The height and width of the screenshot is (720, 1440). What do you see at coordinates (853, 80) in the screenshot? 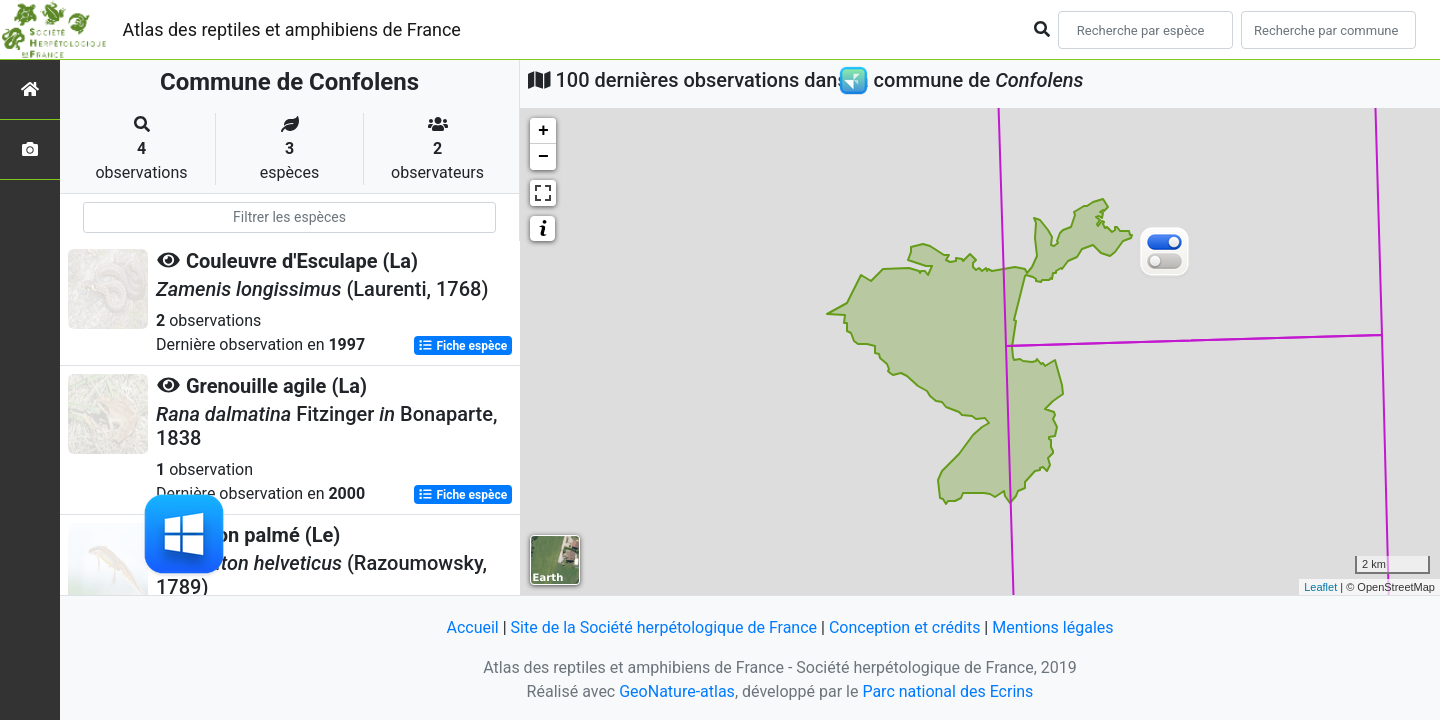
I see `open the adwaita demo app` at bounding box center [853, 80].